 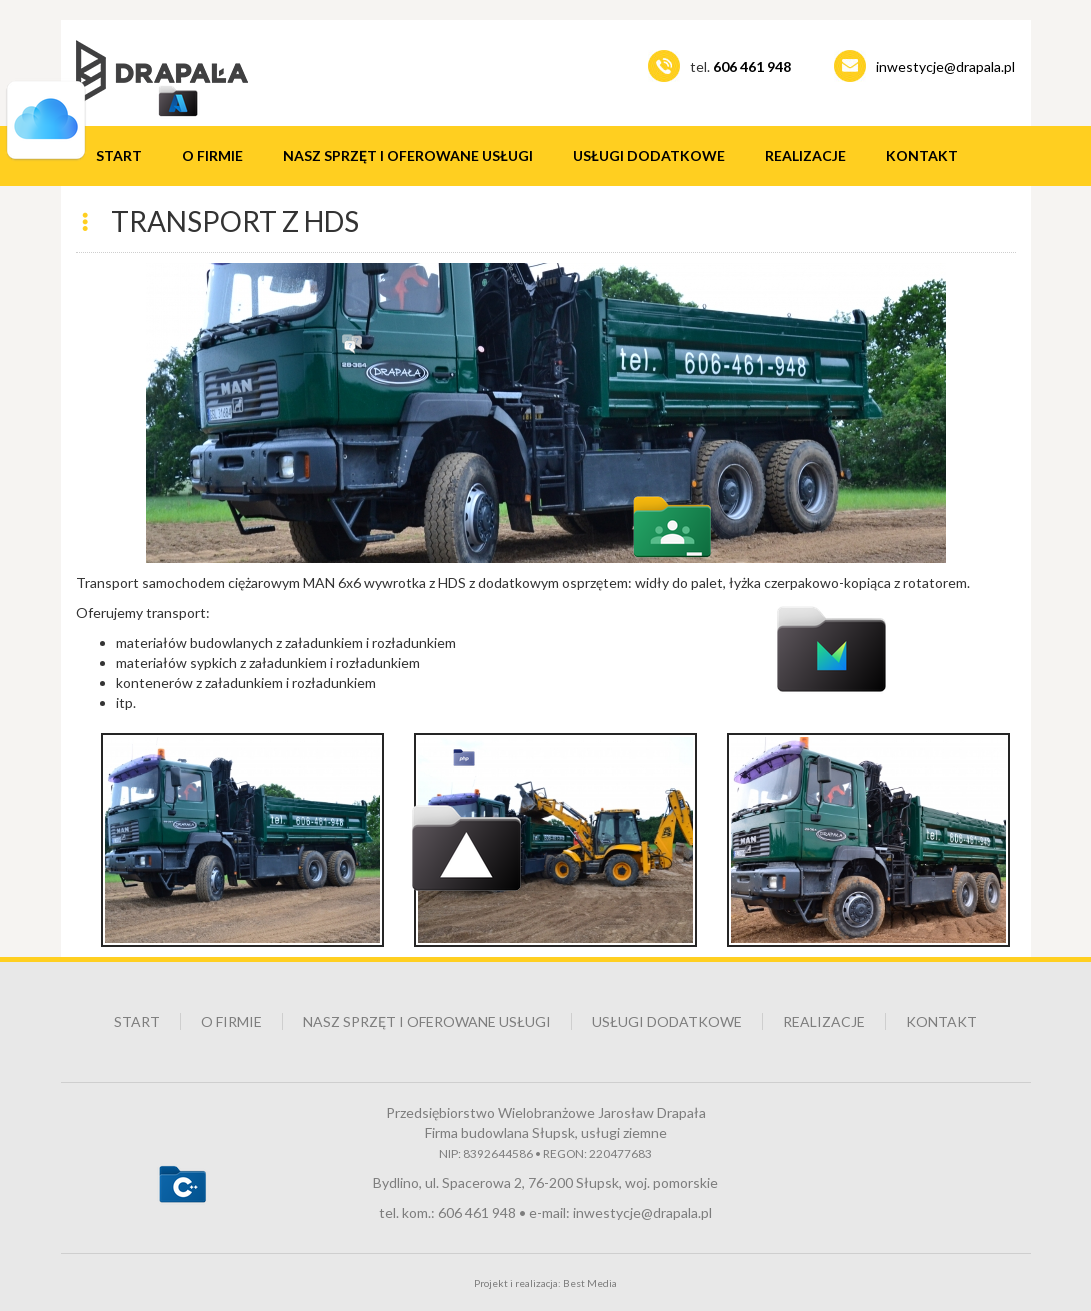 I want to click on access frequently asked questions, so click(x=352, y=344).